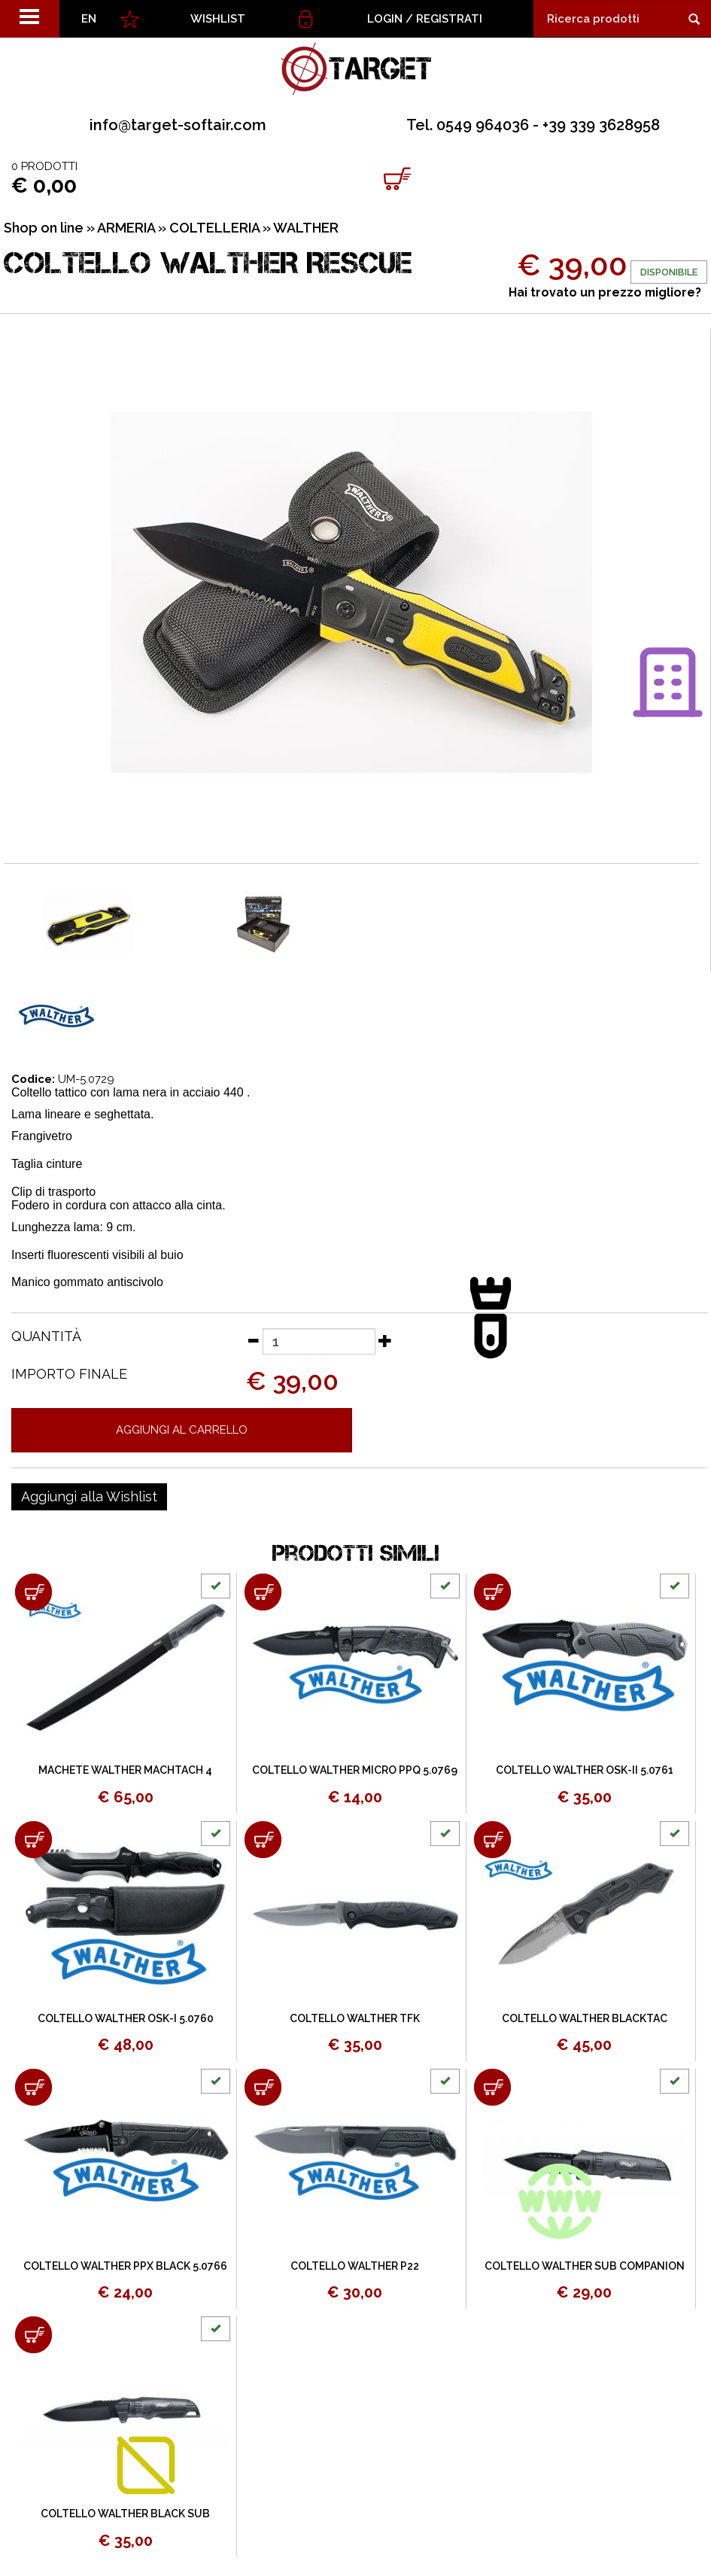 The height and width of the screenshot is (2576, 711). Describe the element at coordinates (560, 2201) in the screenshot. I see `open website or browse the web` at that location.